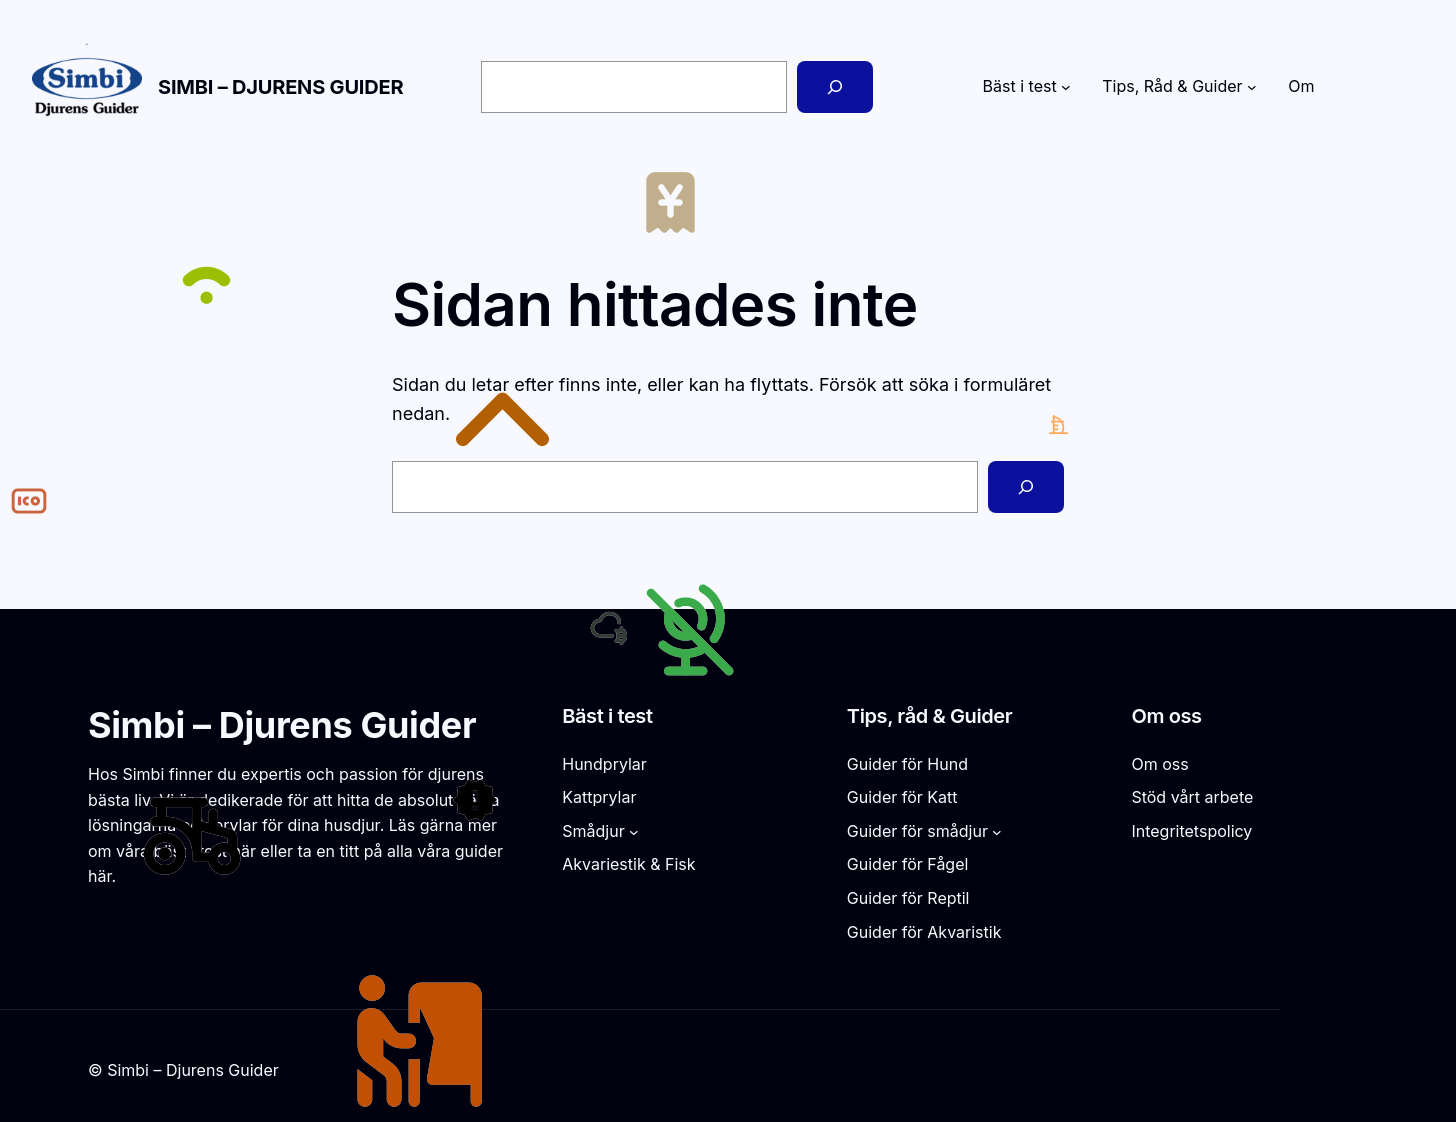 This screenshot has height=1122, width=1456. Describe the element at coordinates (190, 834) in the screenshot. I see `access farming or agricultural features` at that location.